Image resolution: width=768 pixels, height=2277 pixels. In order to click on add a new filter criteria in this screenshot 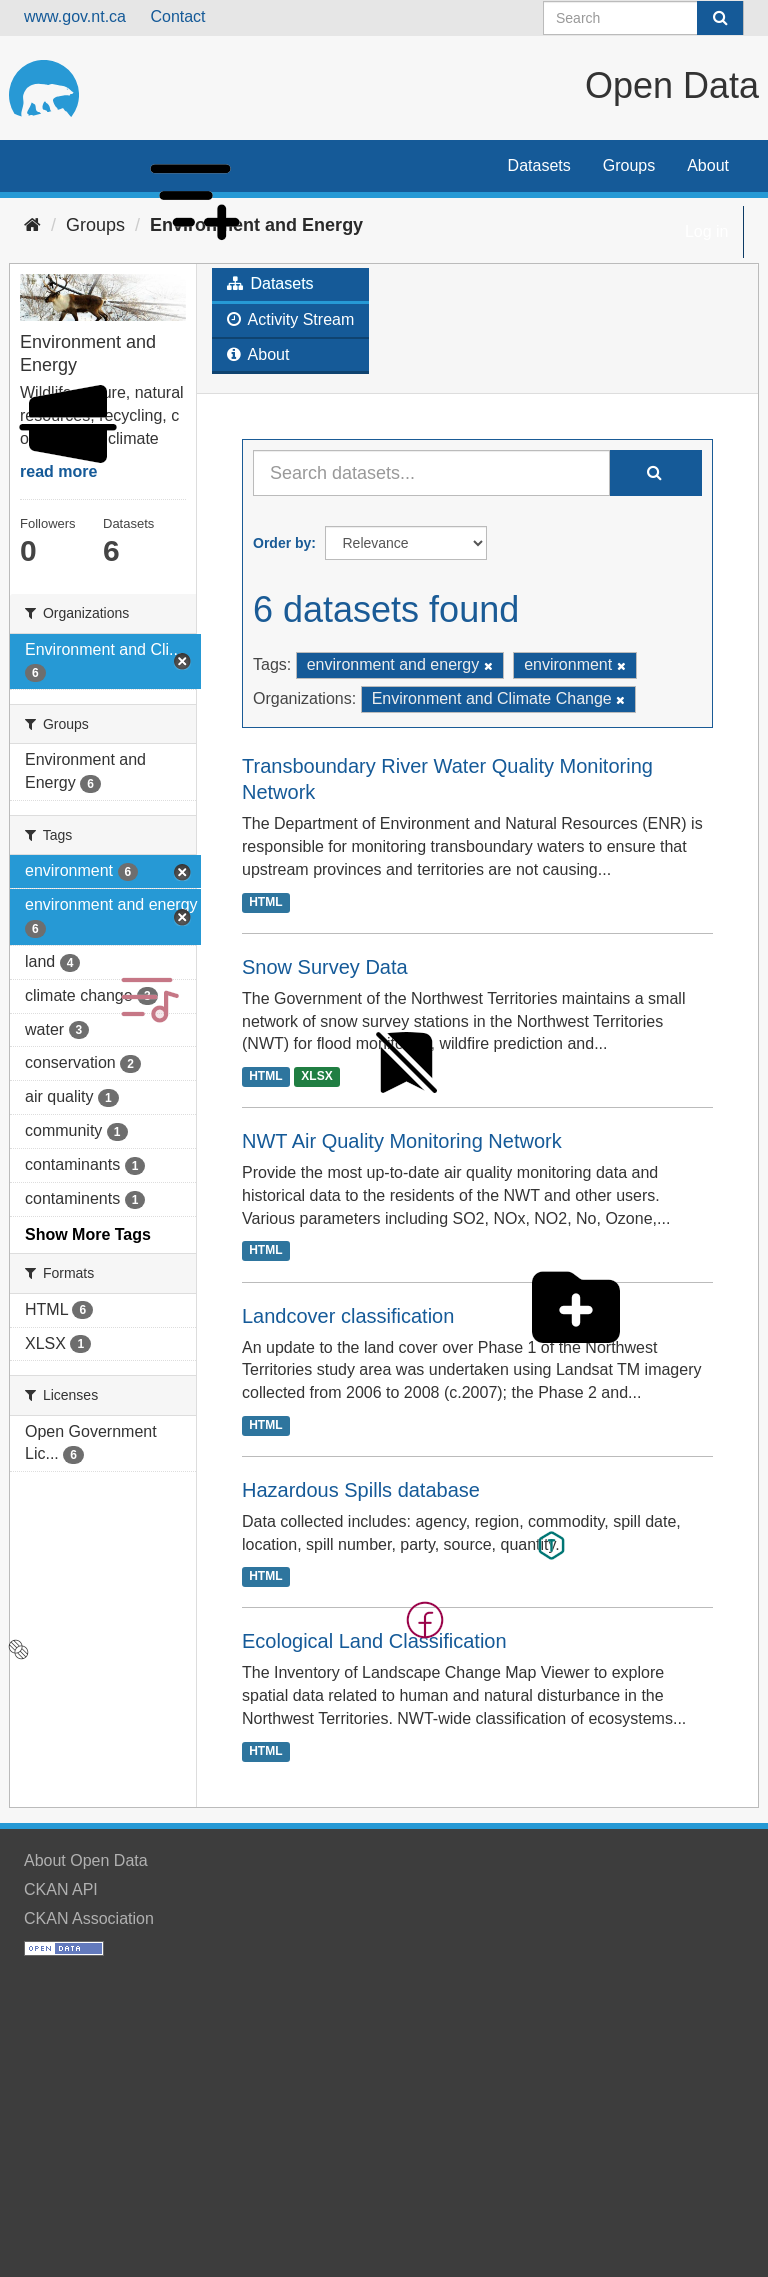, I will do `click(190, 195)`.